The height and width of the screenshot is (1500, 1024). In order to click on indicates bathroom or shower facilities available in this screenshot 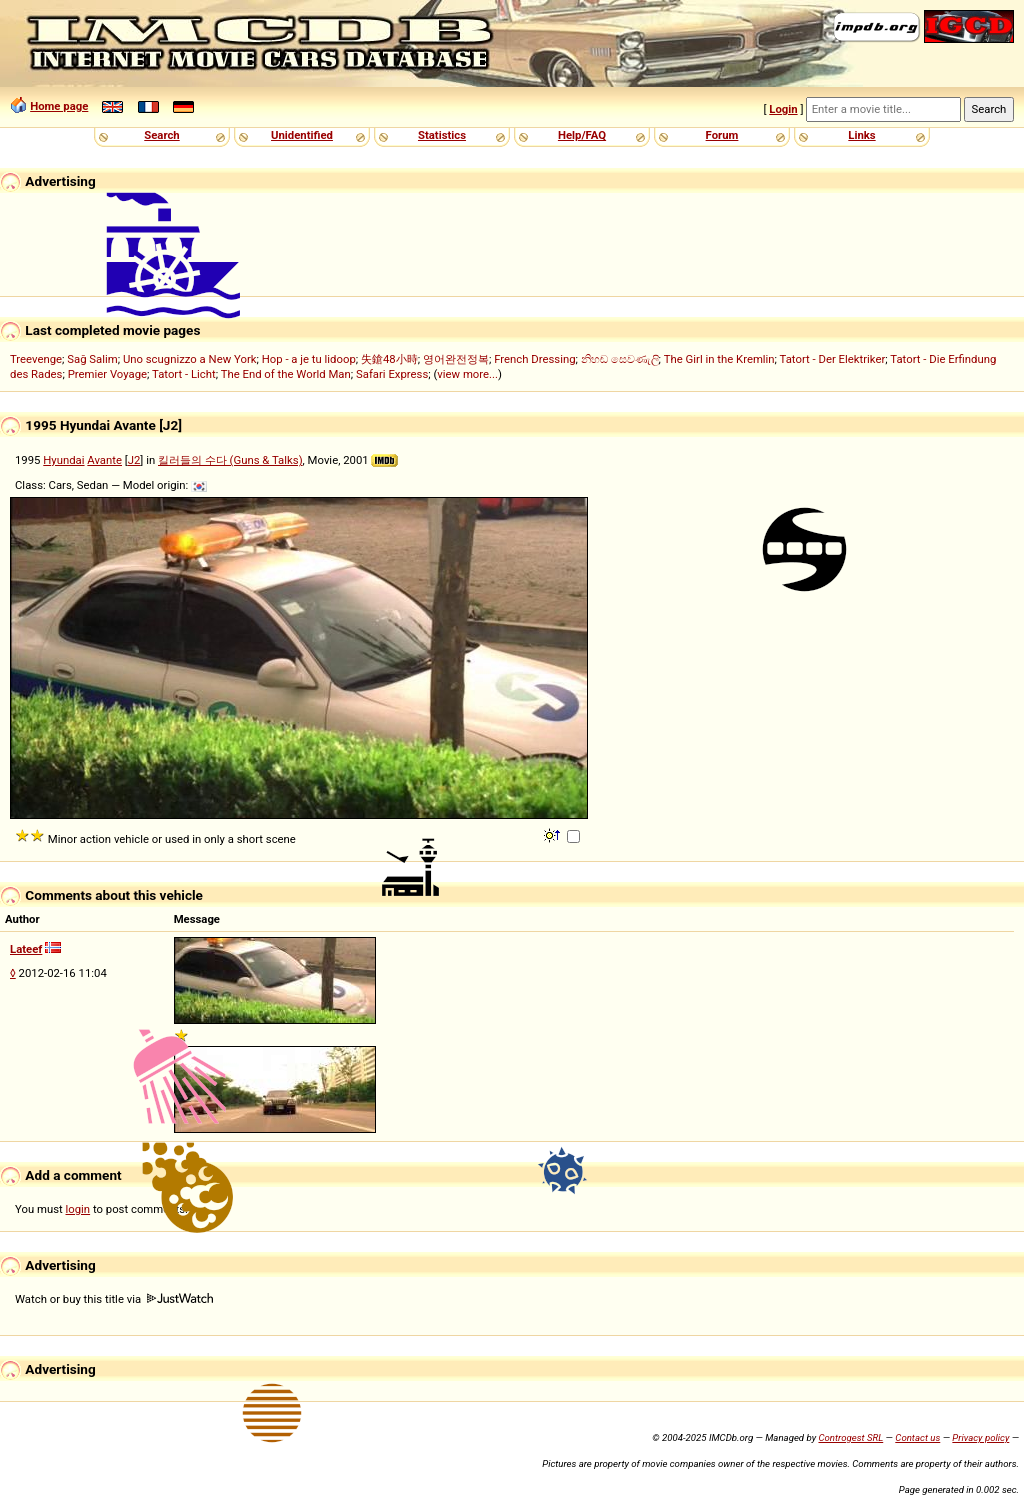, I will do `click(178, 1076)`.